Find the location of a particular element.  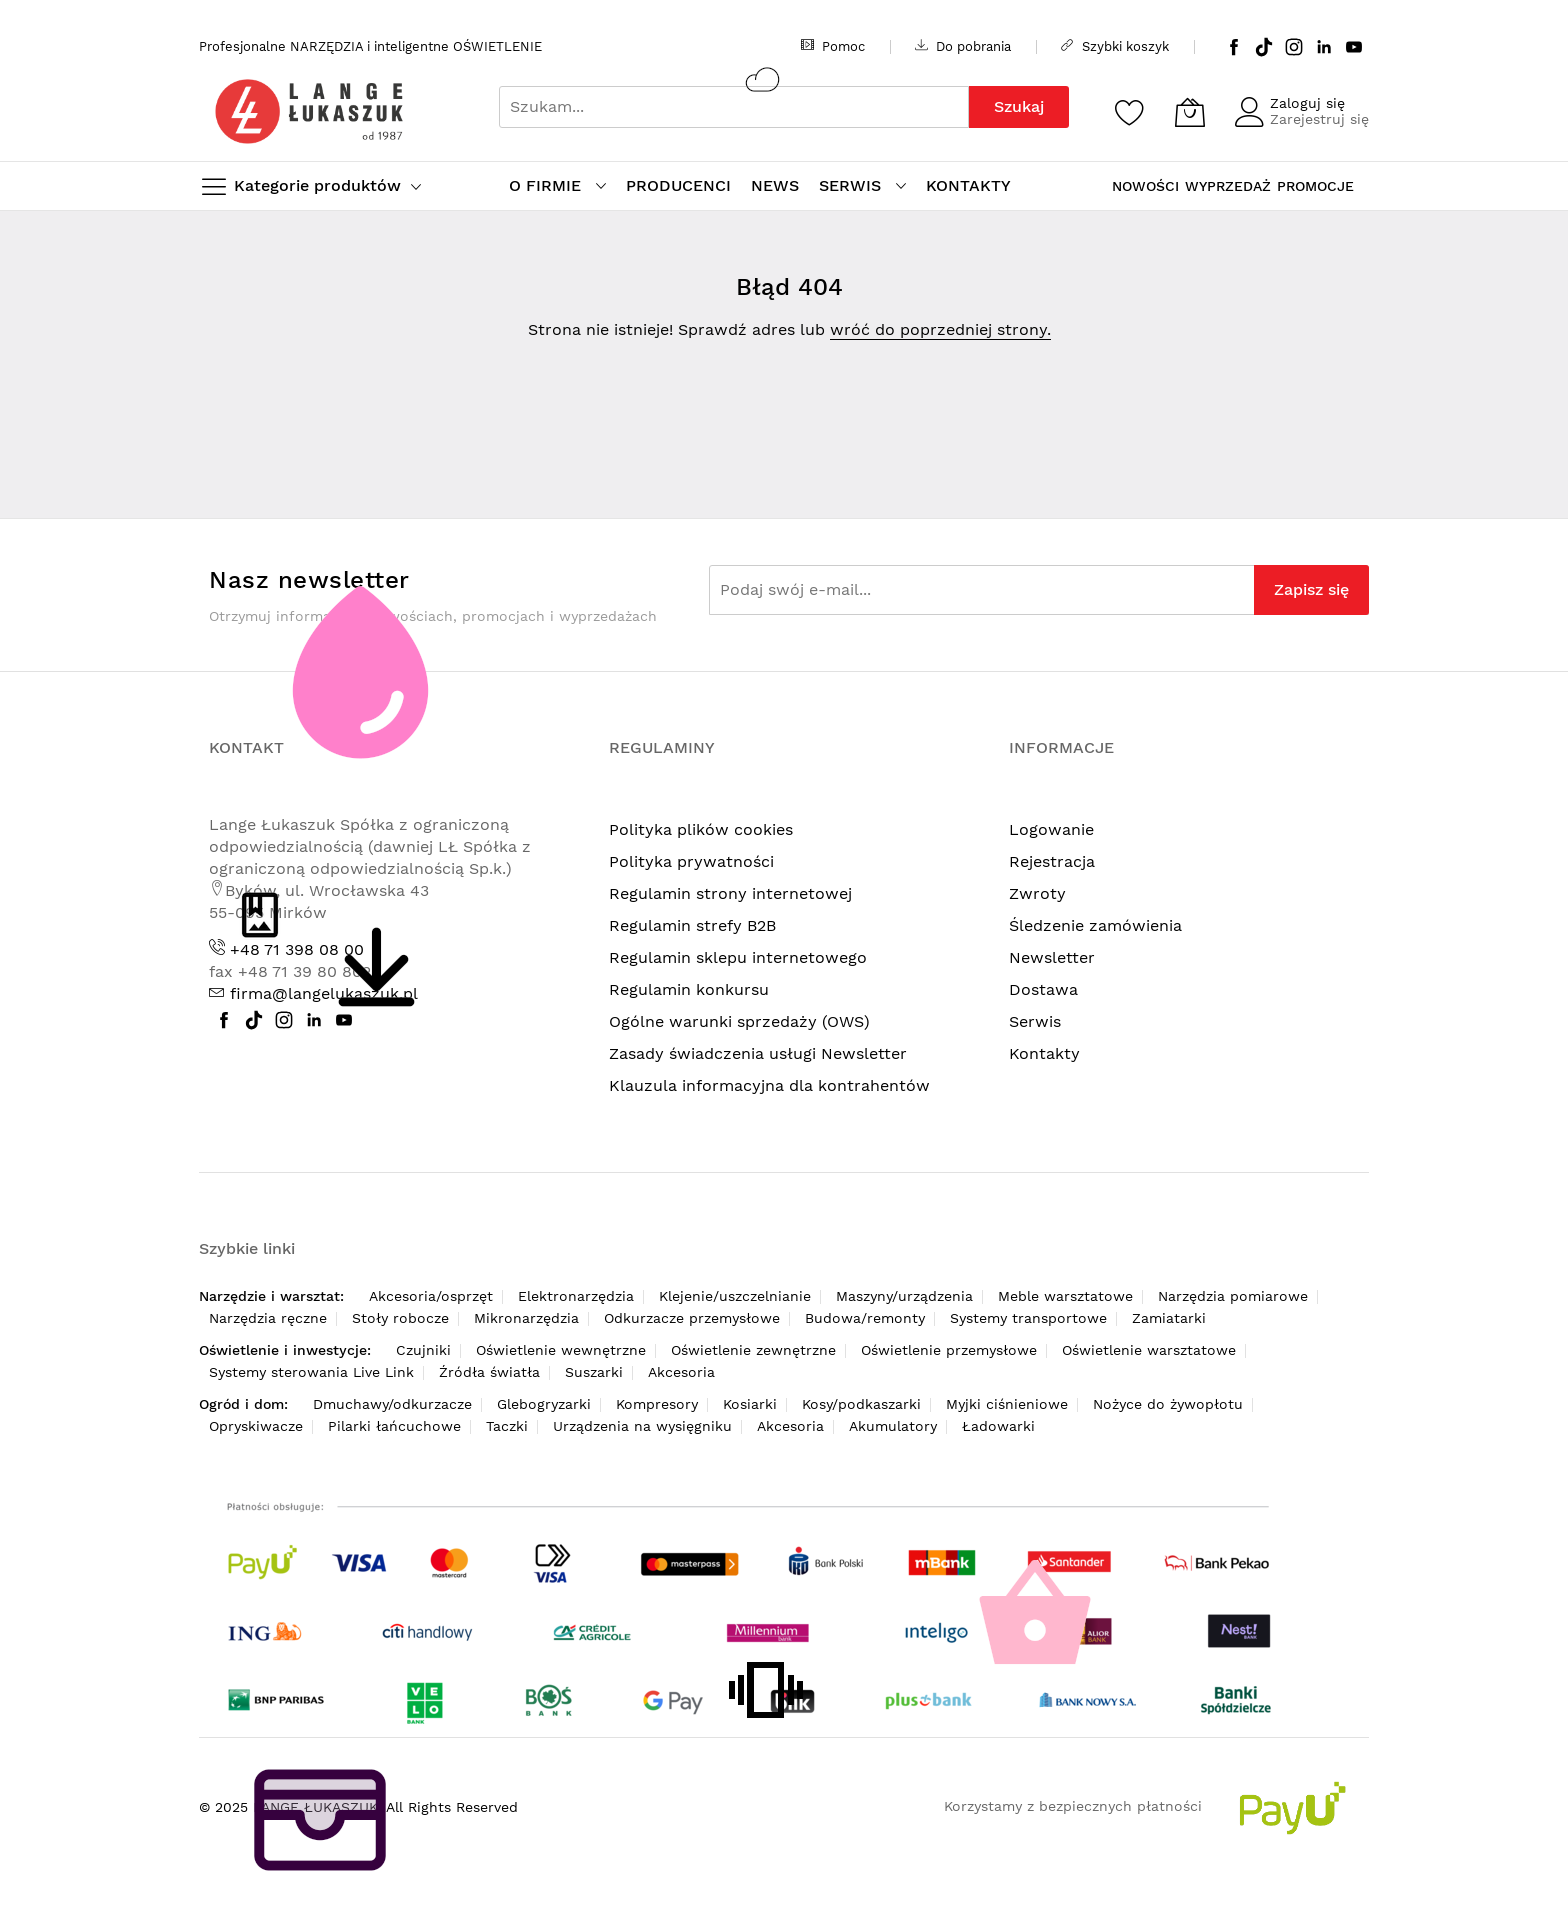

download a file or content is located at coordinates (376, 968).